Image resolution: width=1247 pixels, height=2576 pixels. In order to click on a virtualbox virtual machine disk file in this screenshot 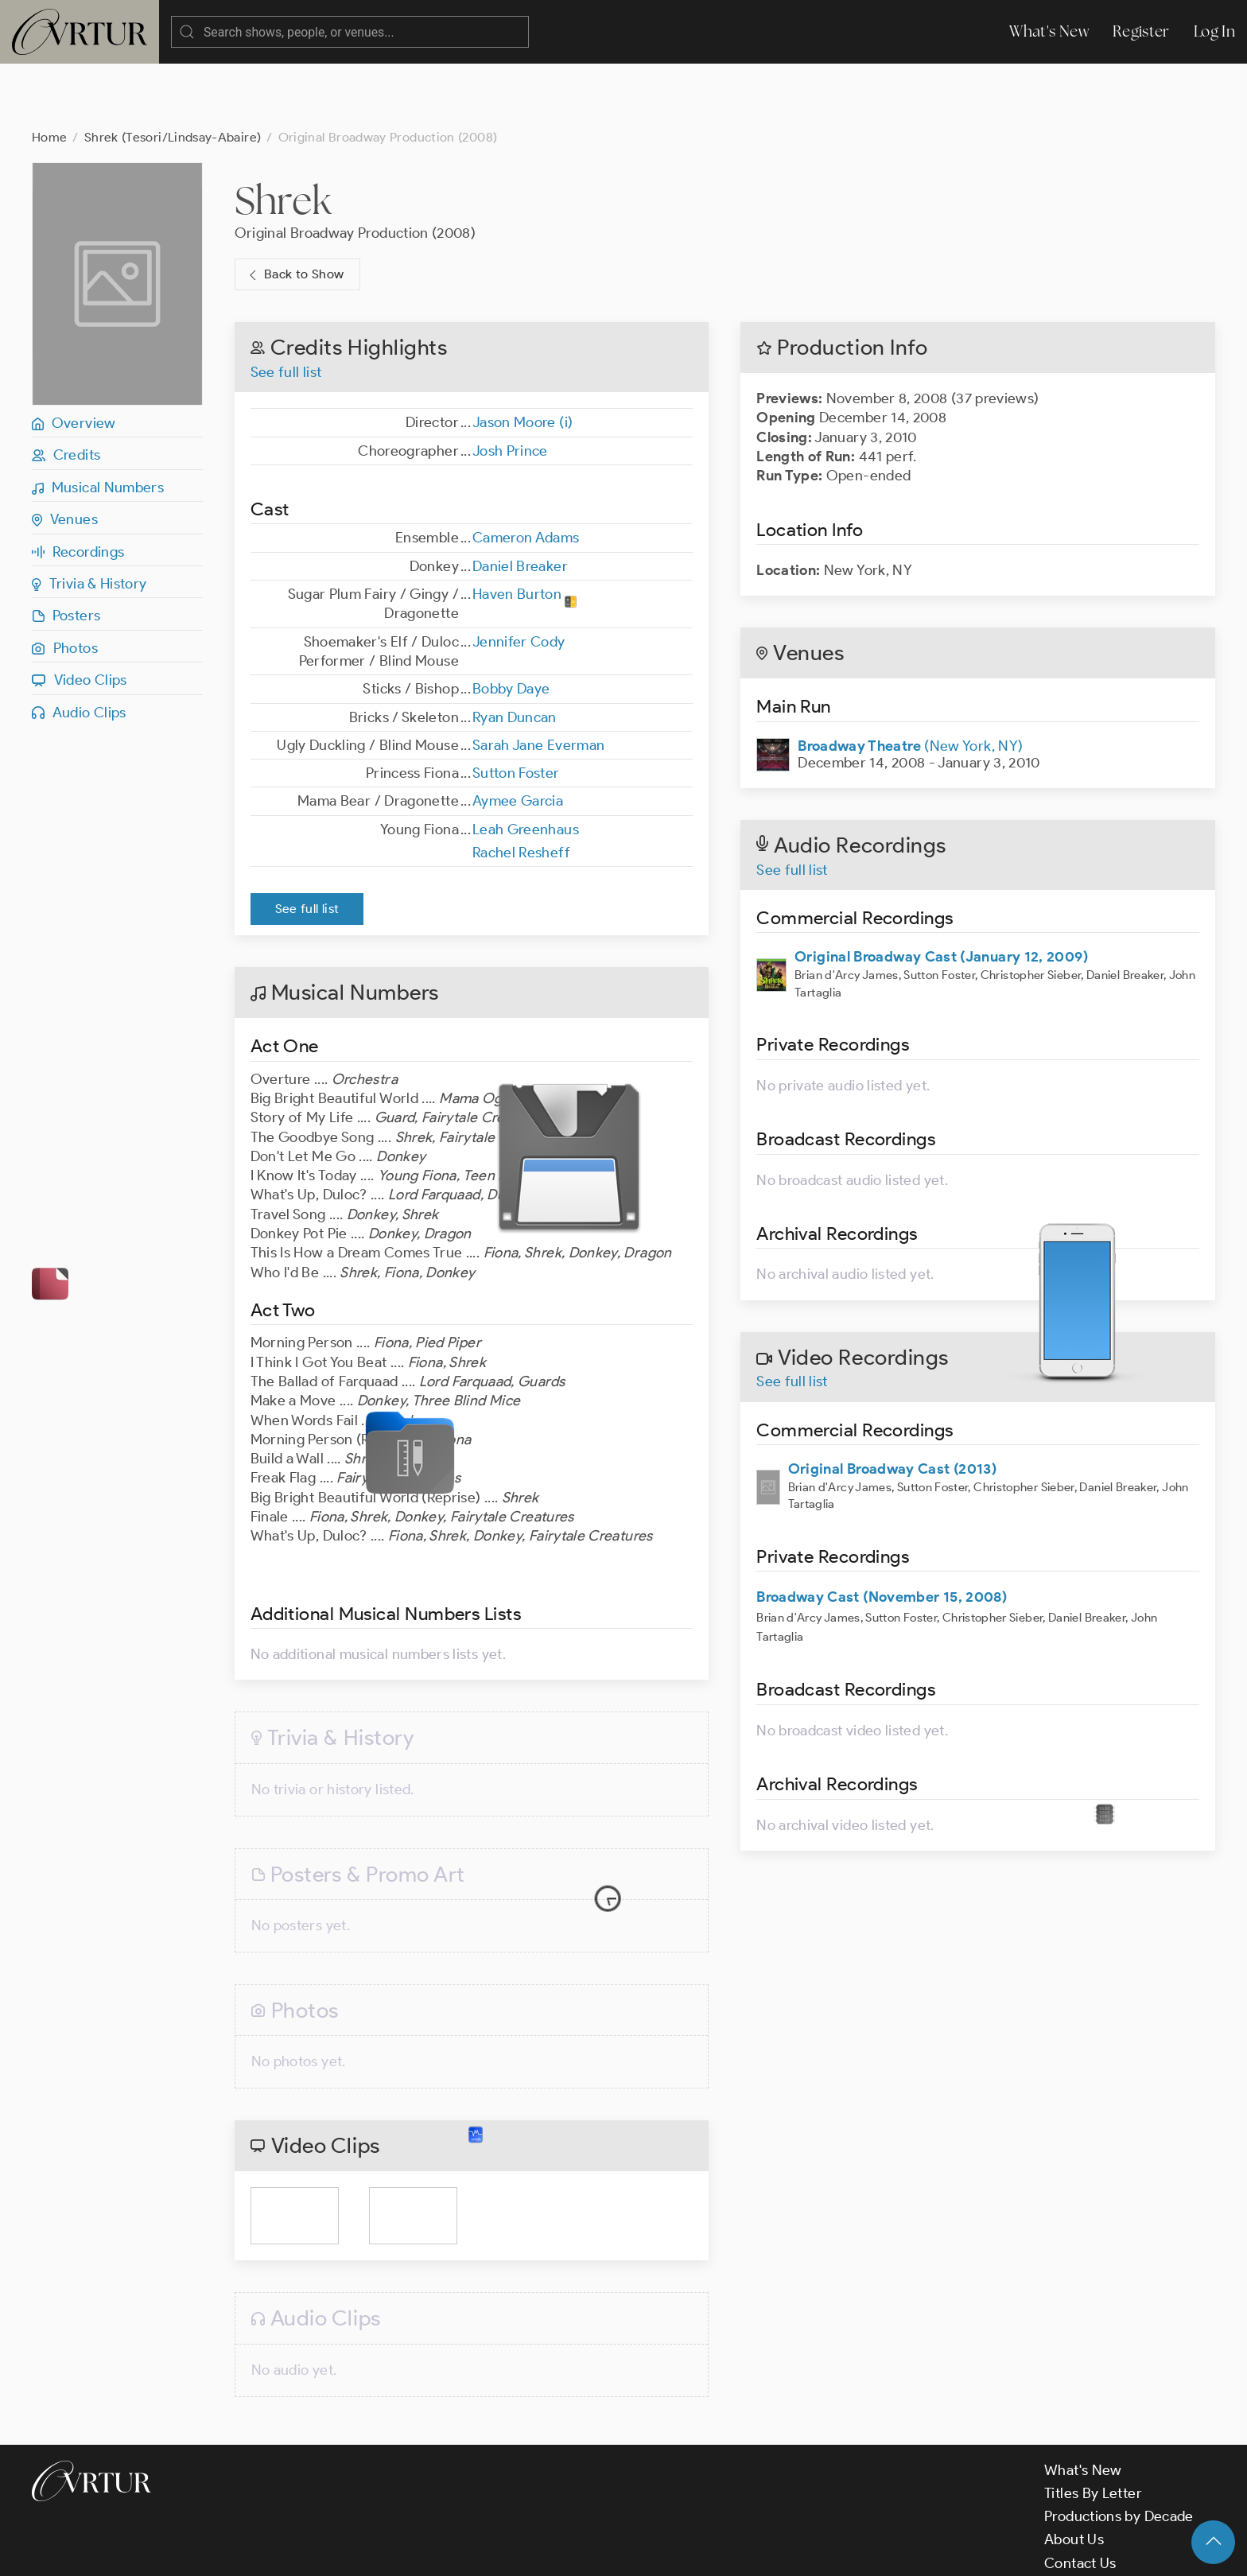, I will do `click(476, 2135)`.